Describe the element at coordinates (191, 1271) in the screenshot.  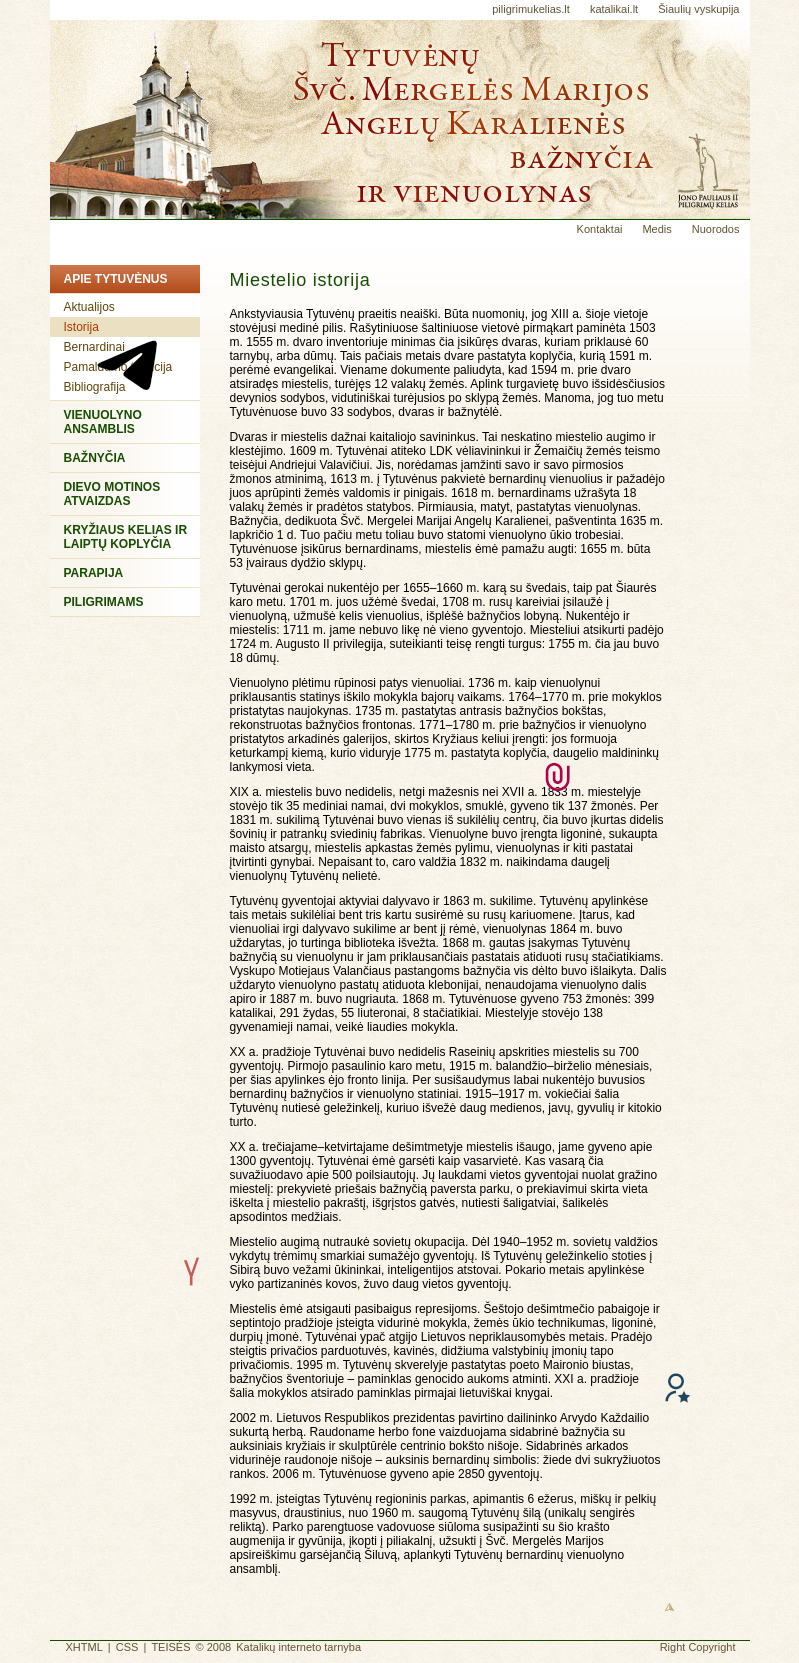
I see `yandex international logo` at that location.